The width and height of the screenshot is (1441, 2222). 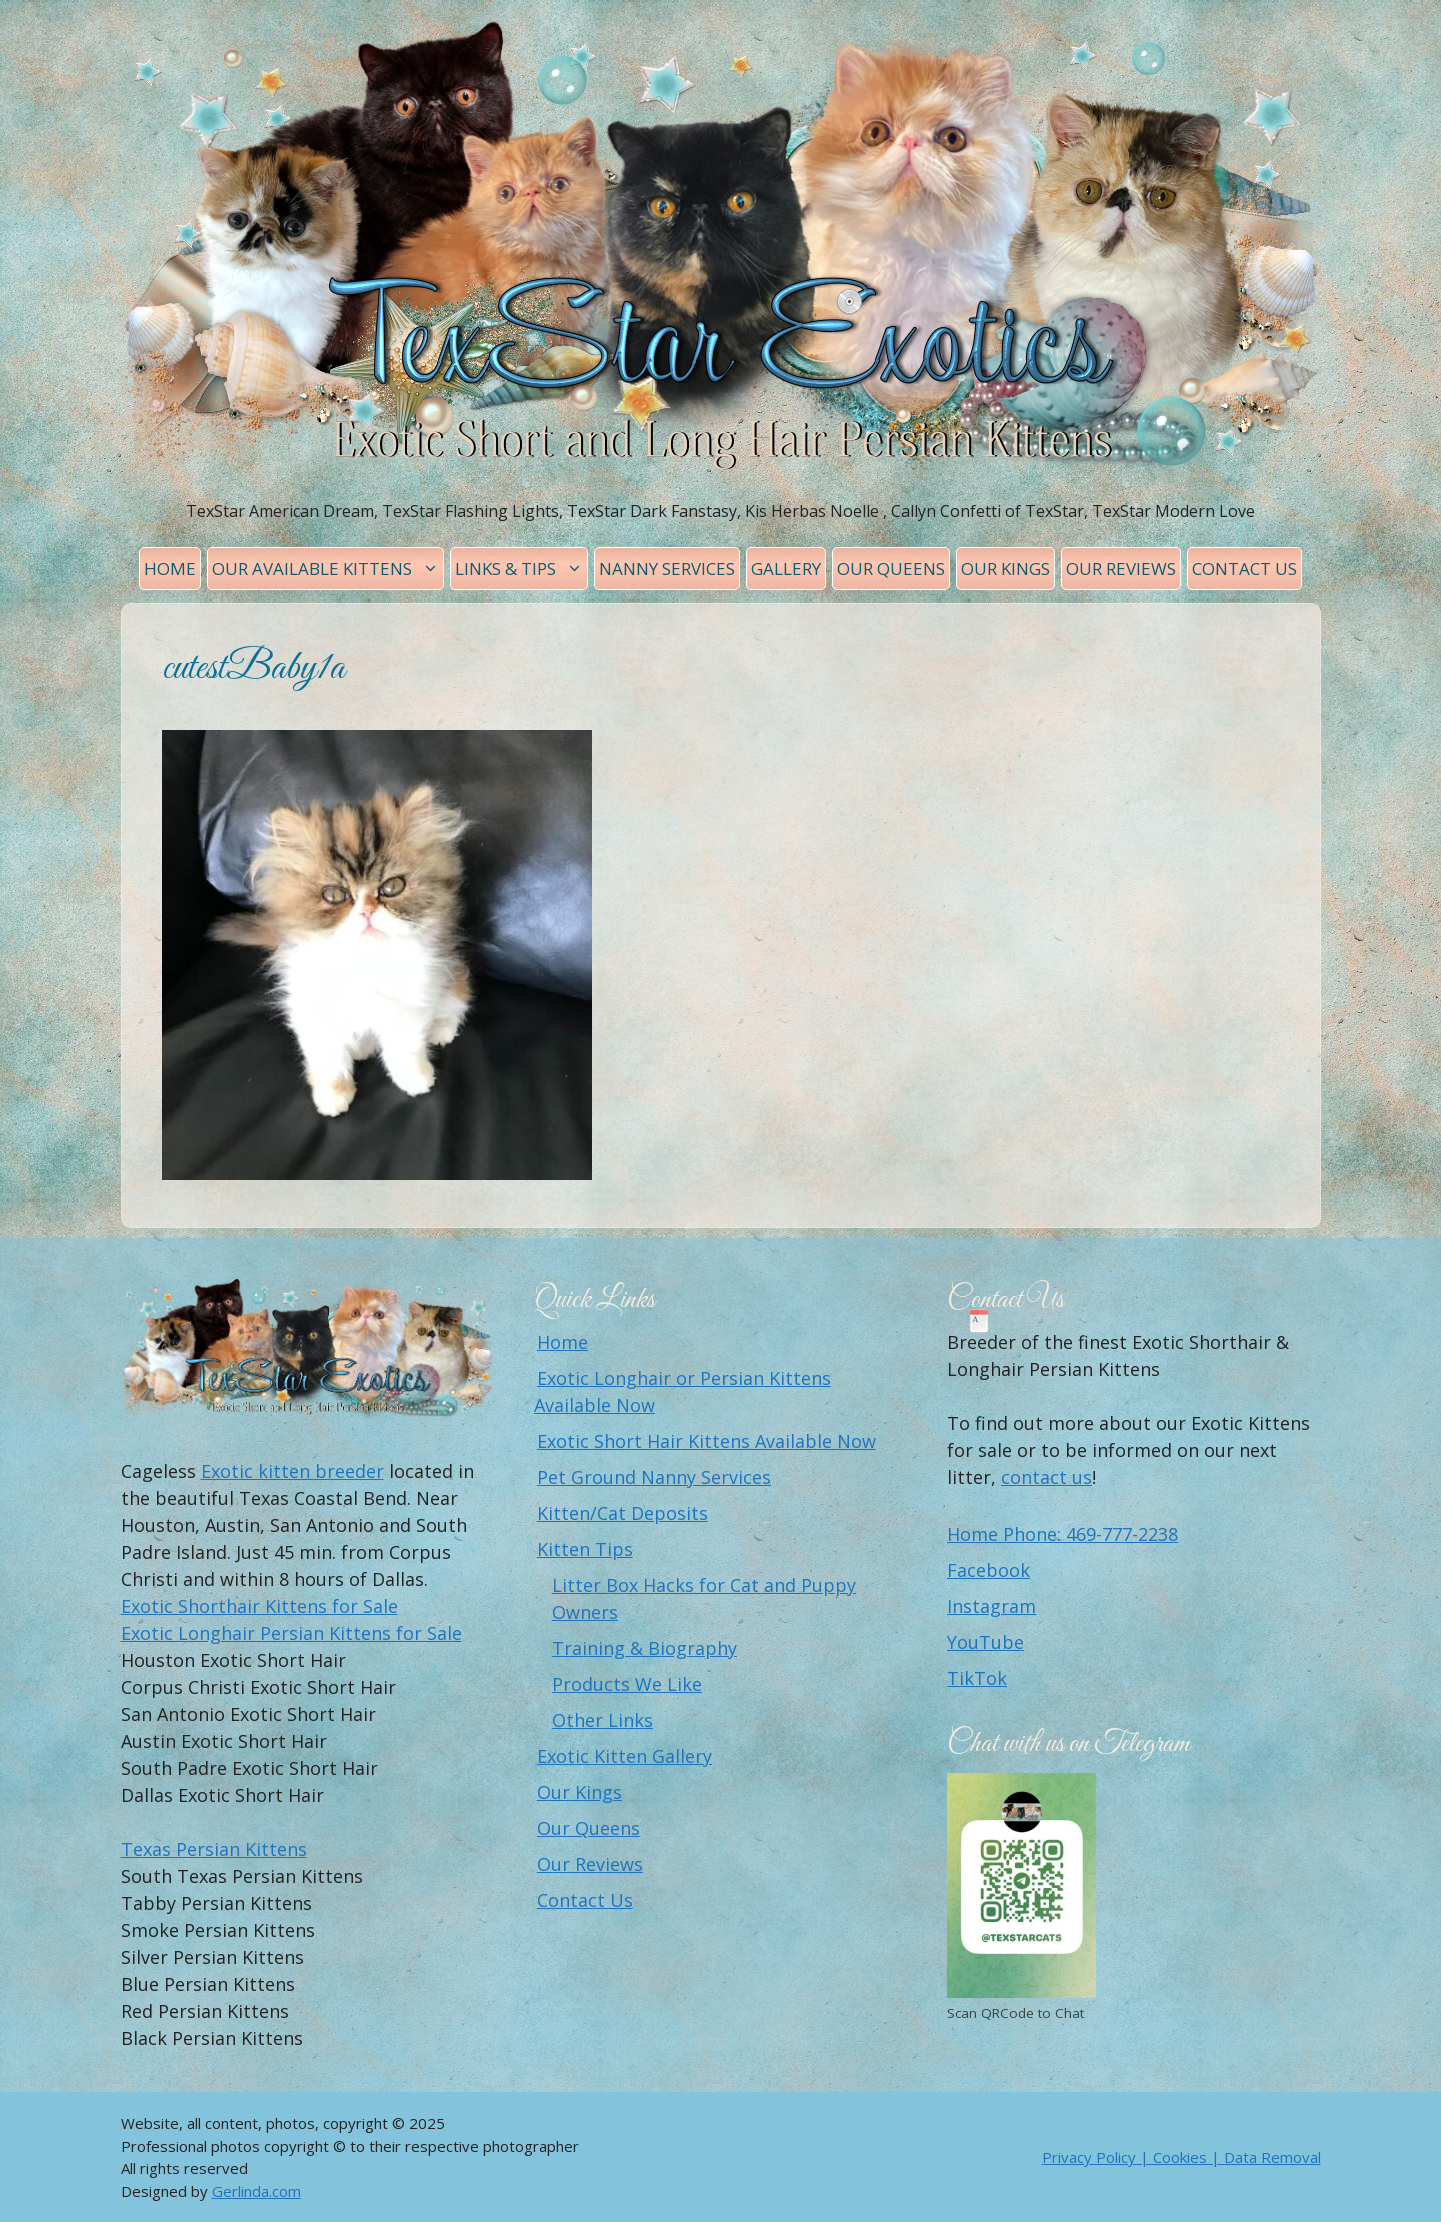 I want to click on indicates a DVD-RW drive or rewritable disc device, so click(x=849, y=301).